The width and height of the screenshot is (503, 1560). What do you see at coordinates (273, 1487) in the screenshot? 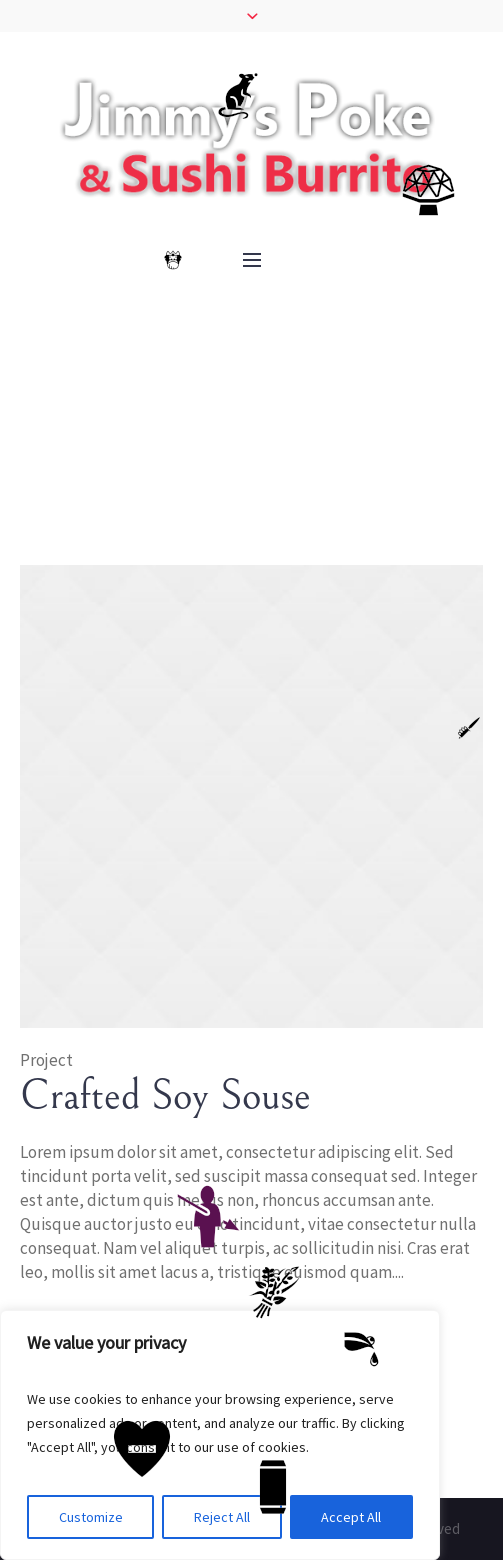
I see `select a beverage or drink item` at bounding box center [273, 1487].